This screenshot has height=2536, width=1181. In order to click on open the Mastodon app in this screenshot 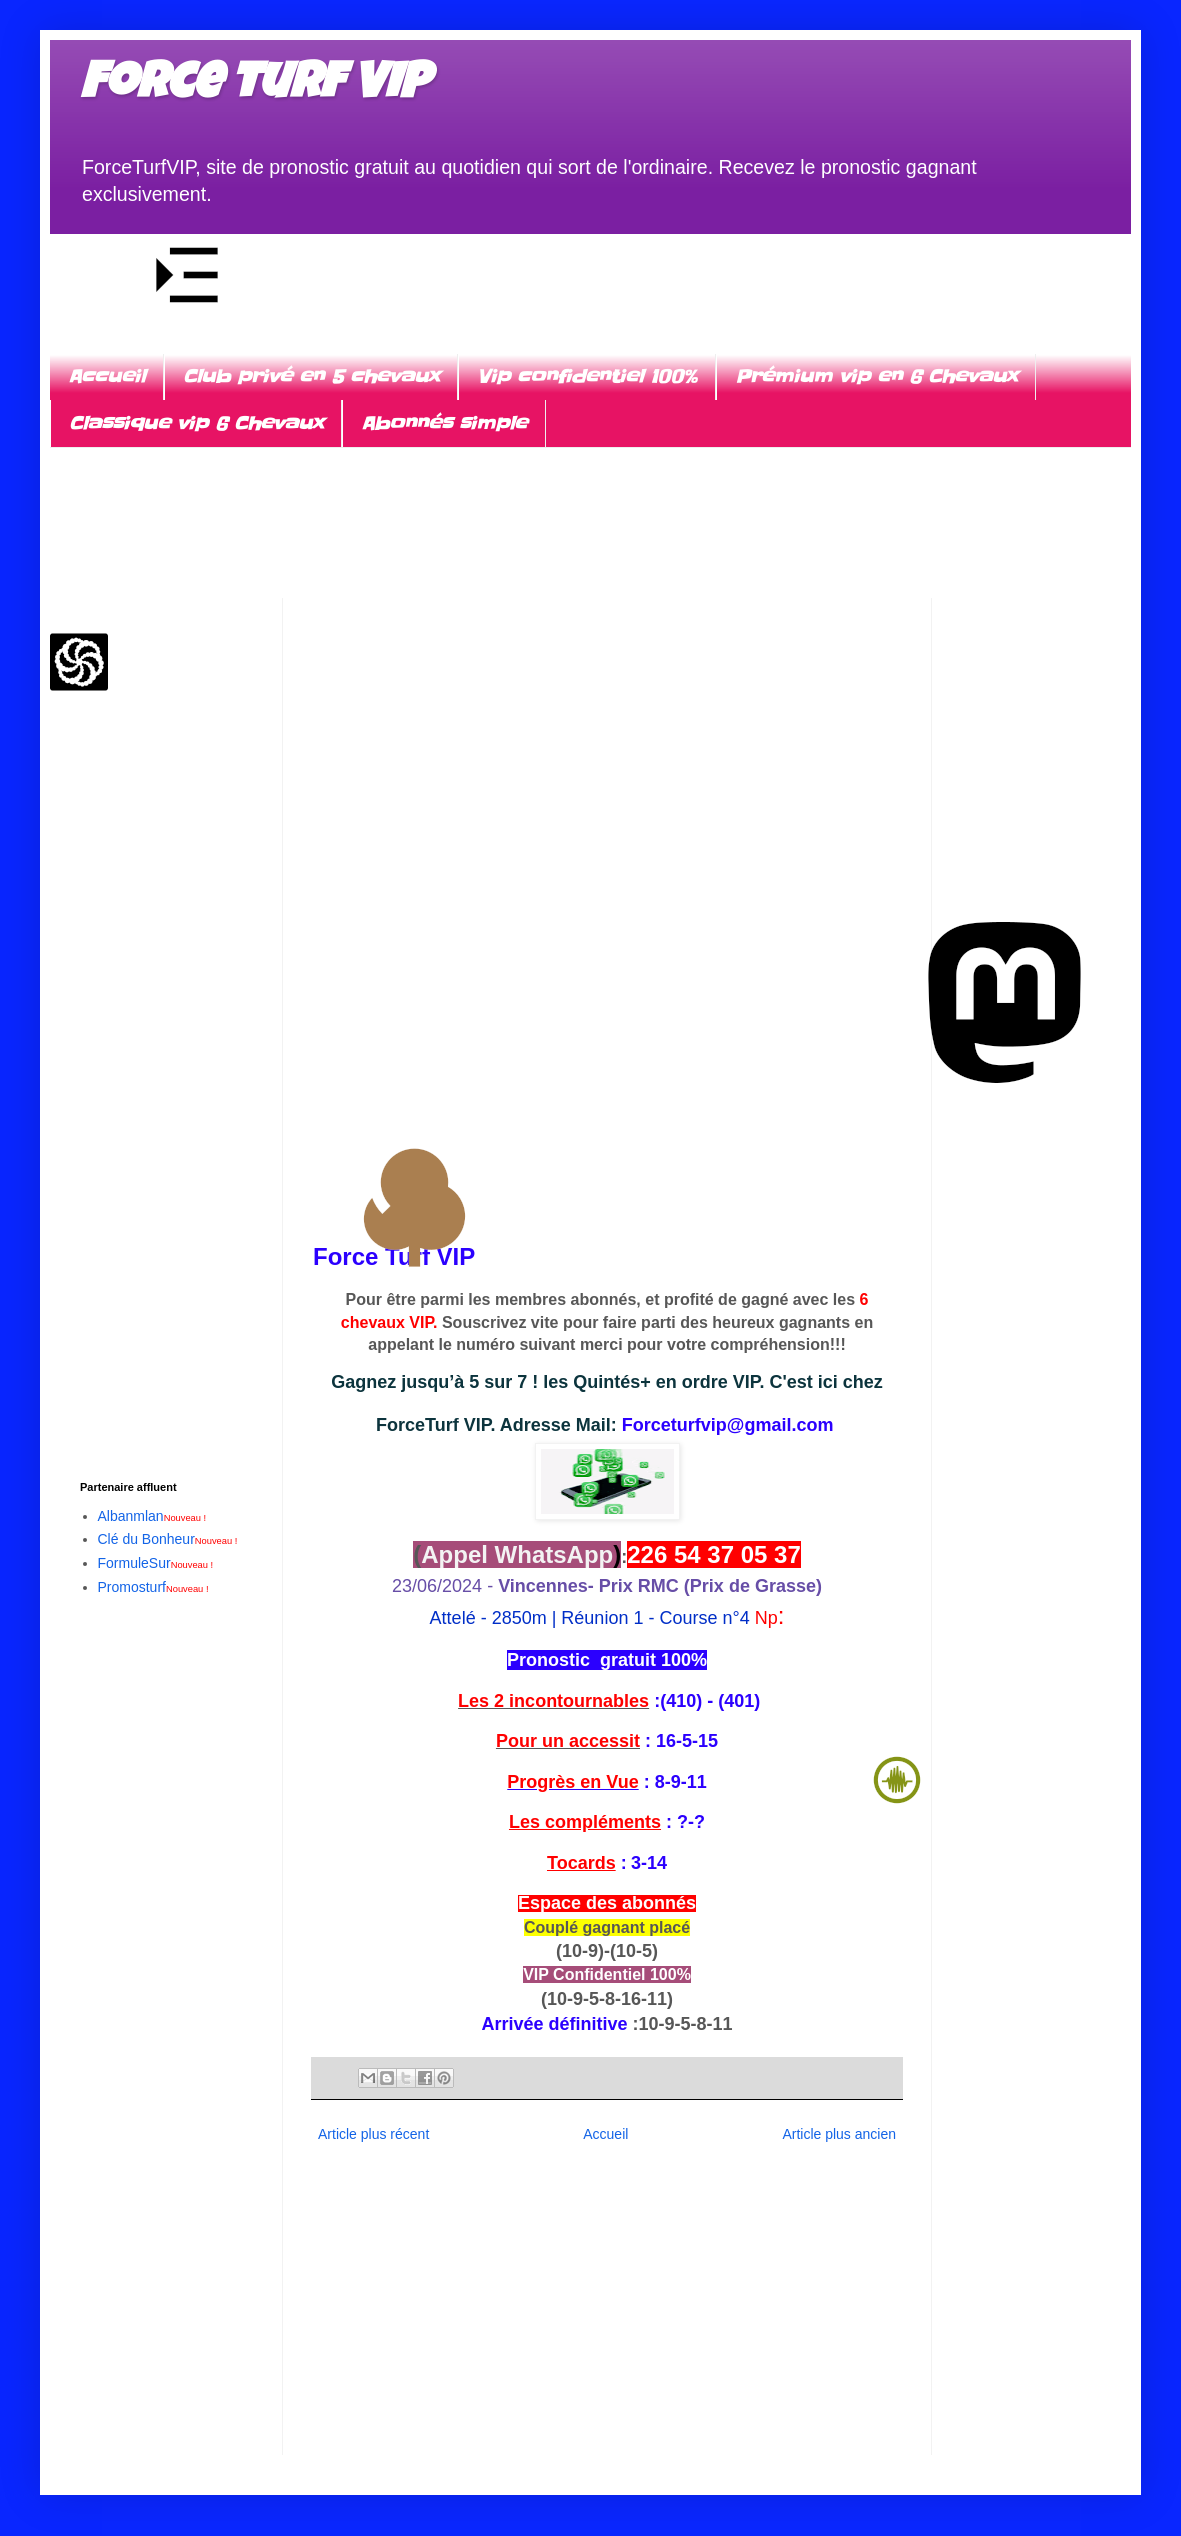, I will do `click(1004, 1002)`.